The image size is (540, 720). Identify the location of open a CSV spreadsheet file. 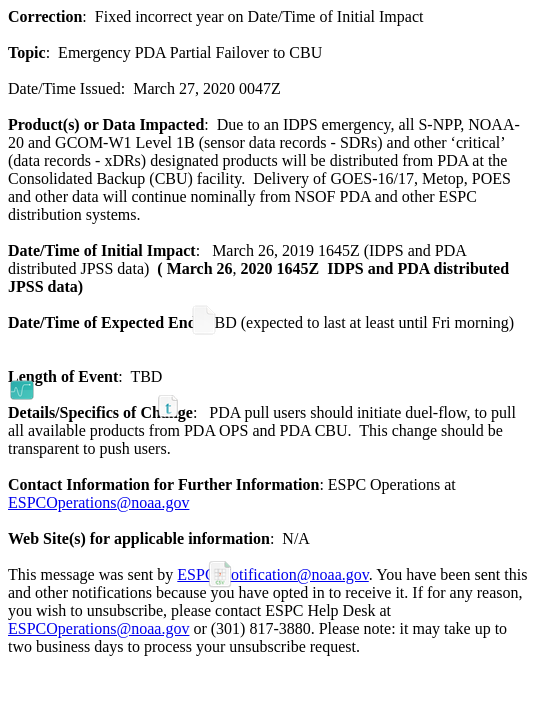
(220, 574).